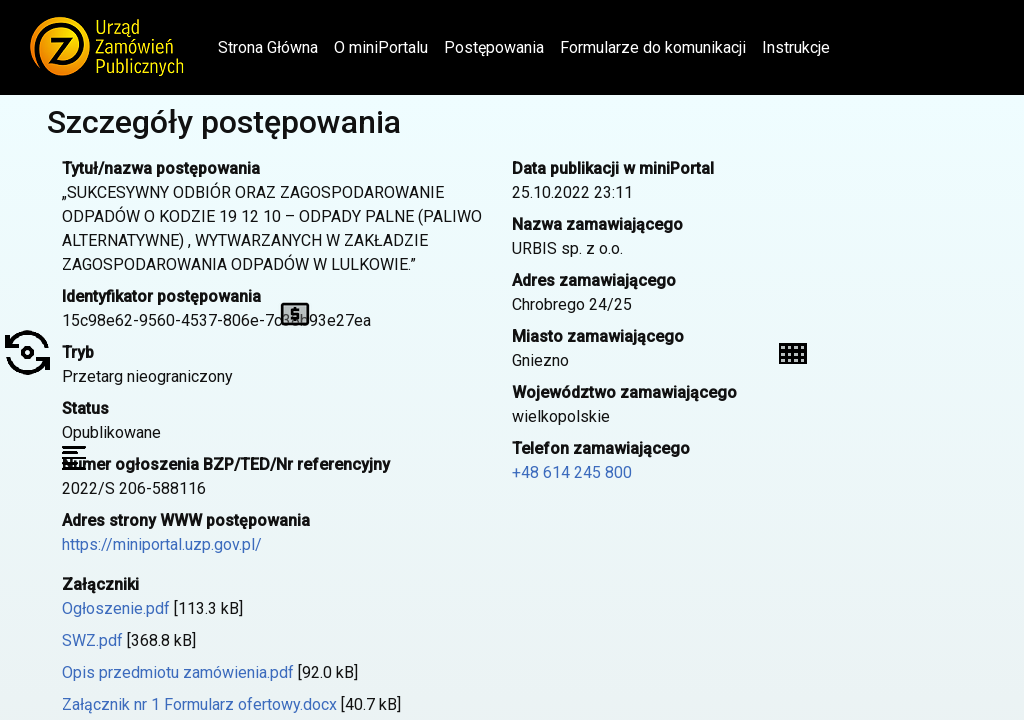 Image resolution: width=1024 pixels, height=720 pixels. Describe the element at coordinates (74, 458) in the screenshot. I see `align text to the left` at that location.